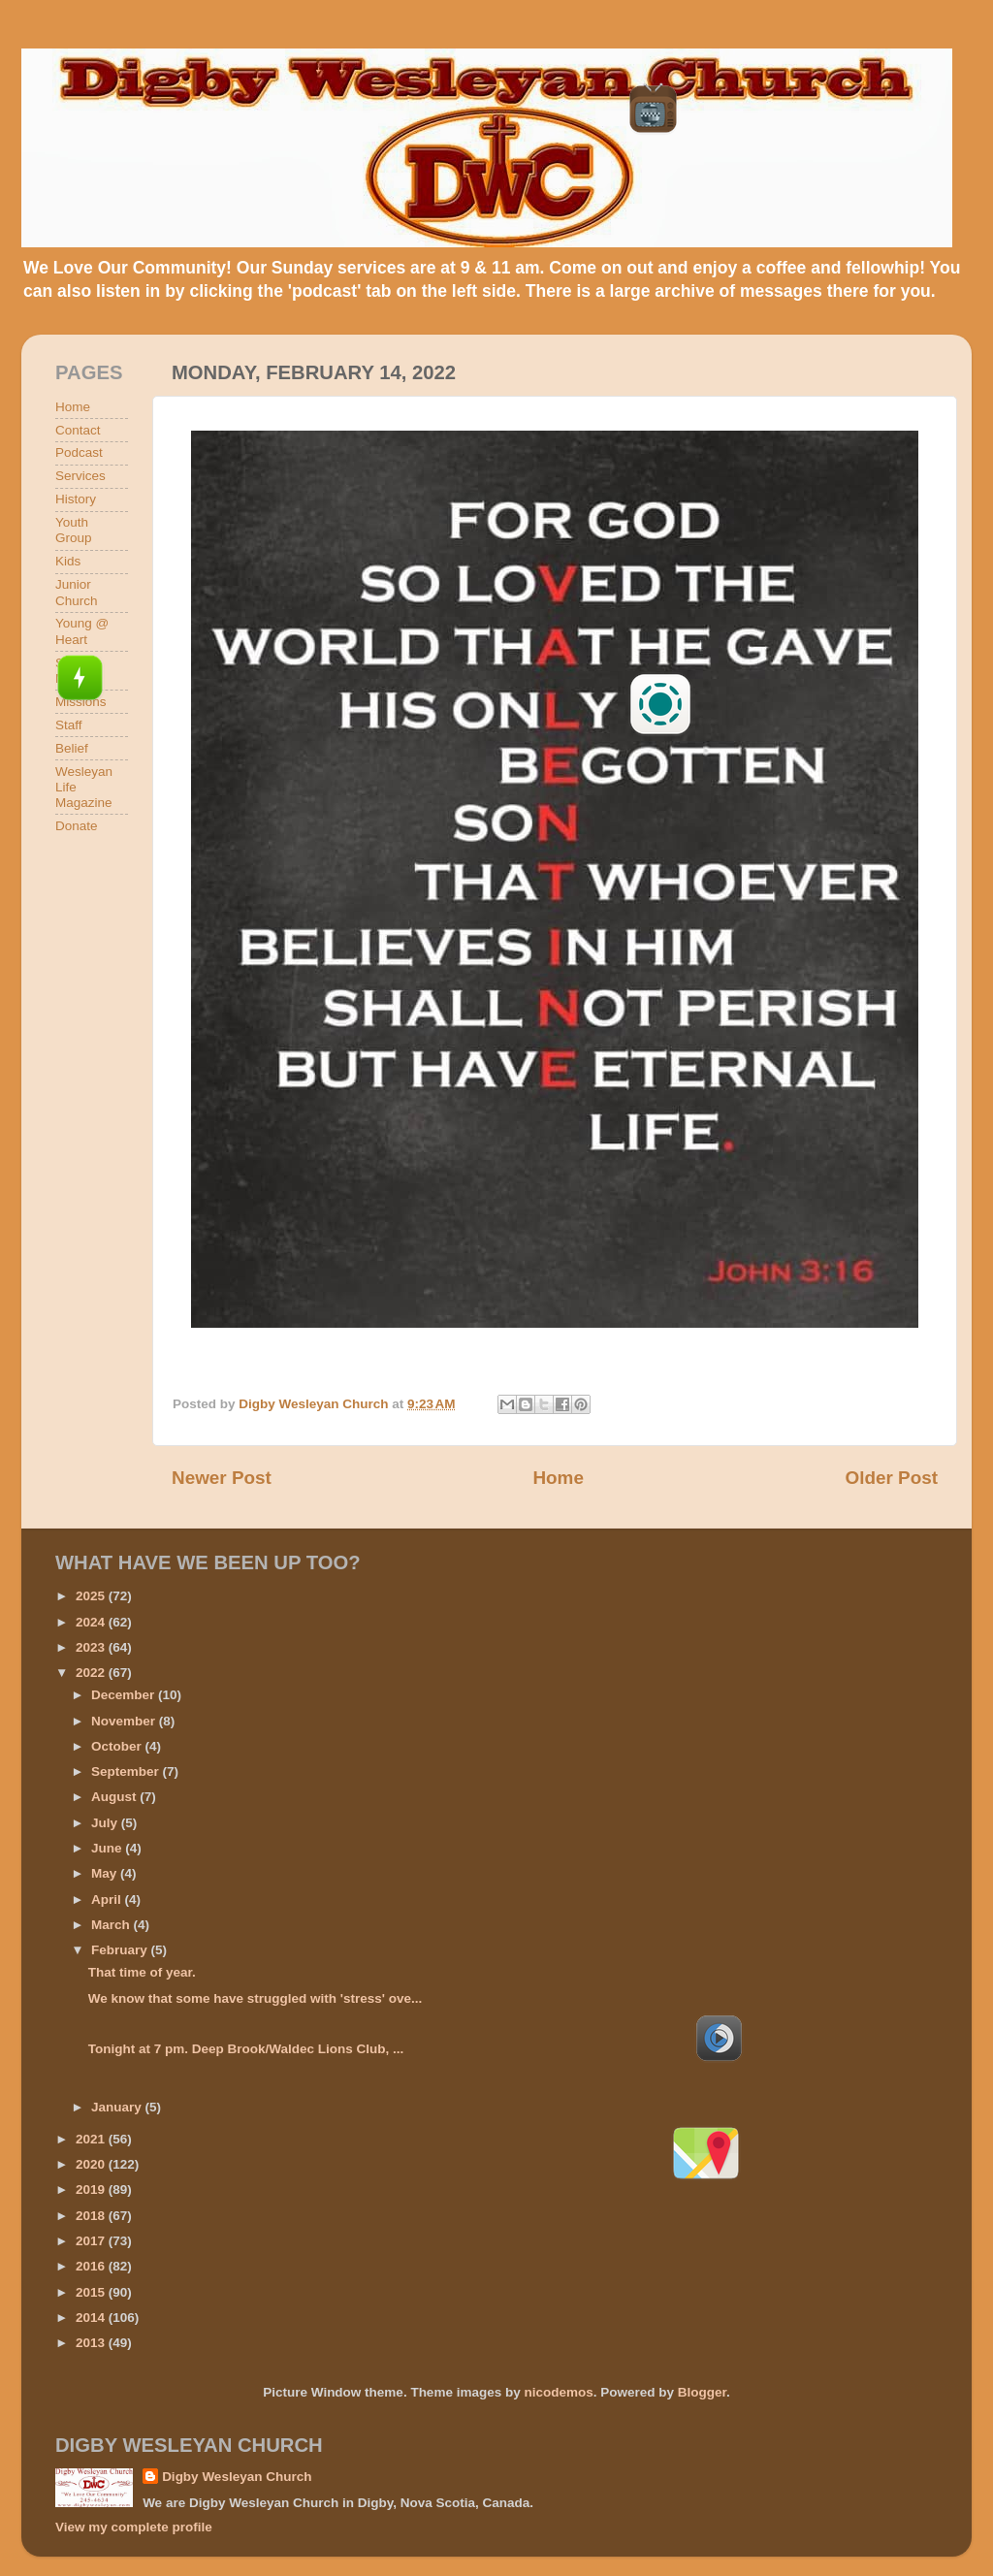  Describe the element at coordinates (80, 678) in the screenshot. I see `access power management settings` at that location.